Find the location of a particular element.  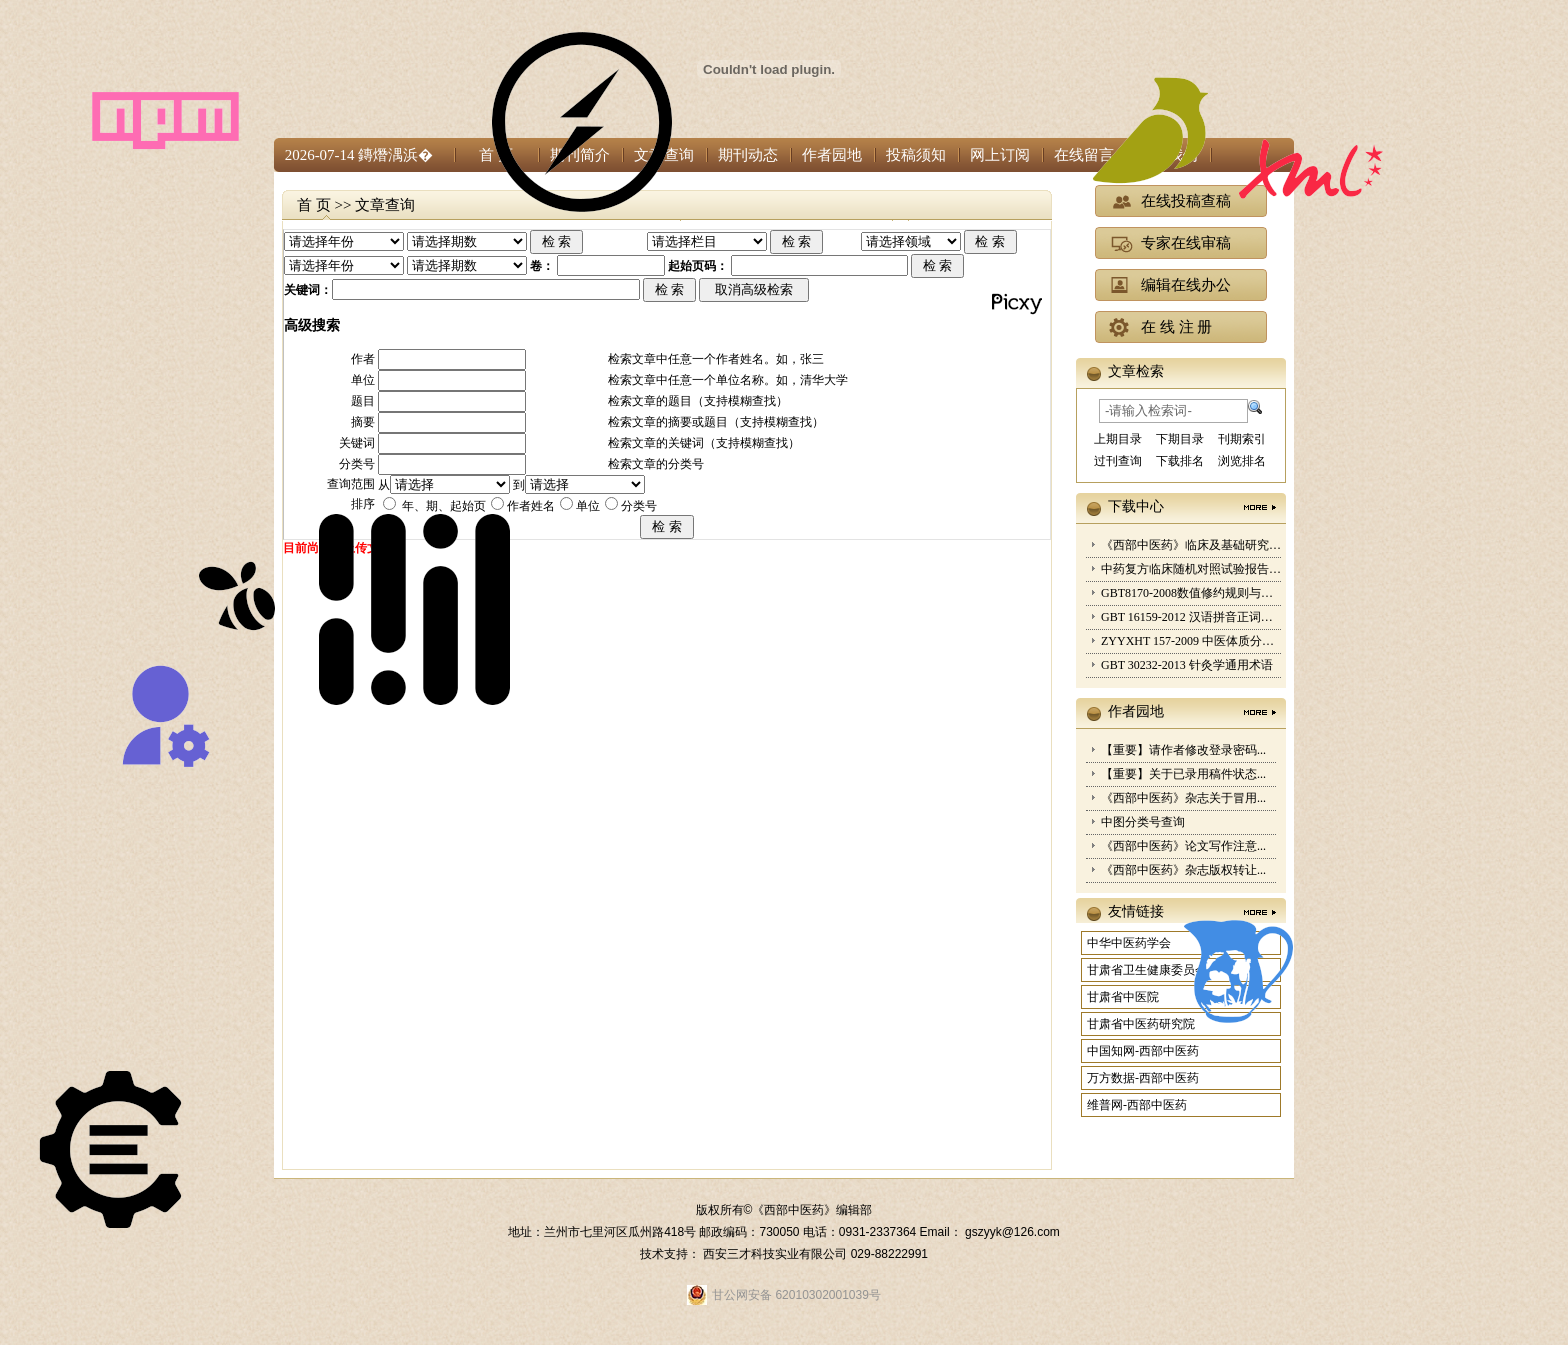

swarm app logo is located at coordinates (237, 596).